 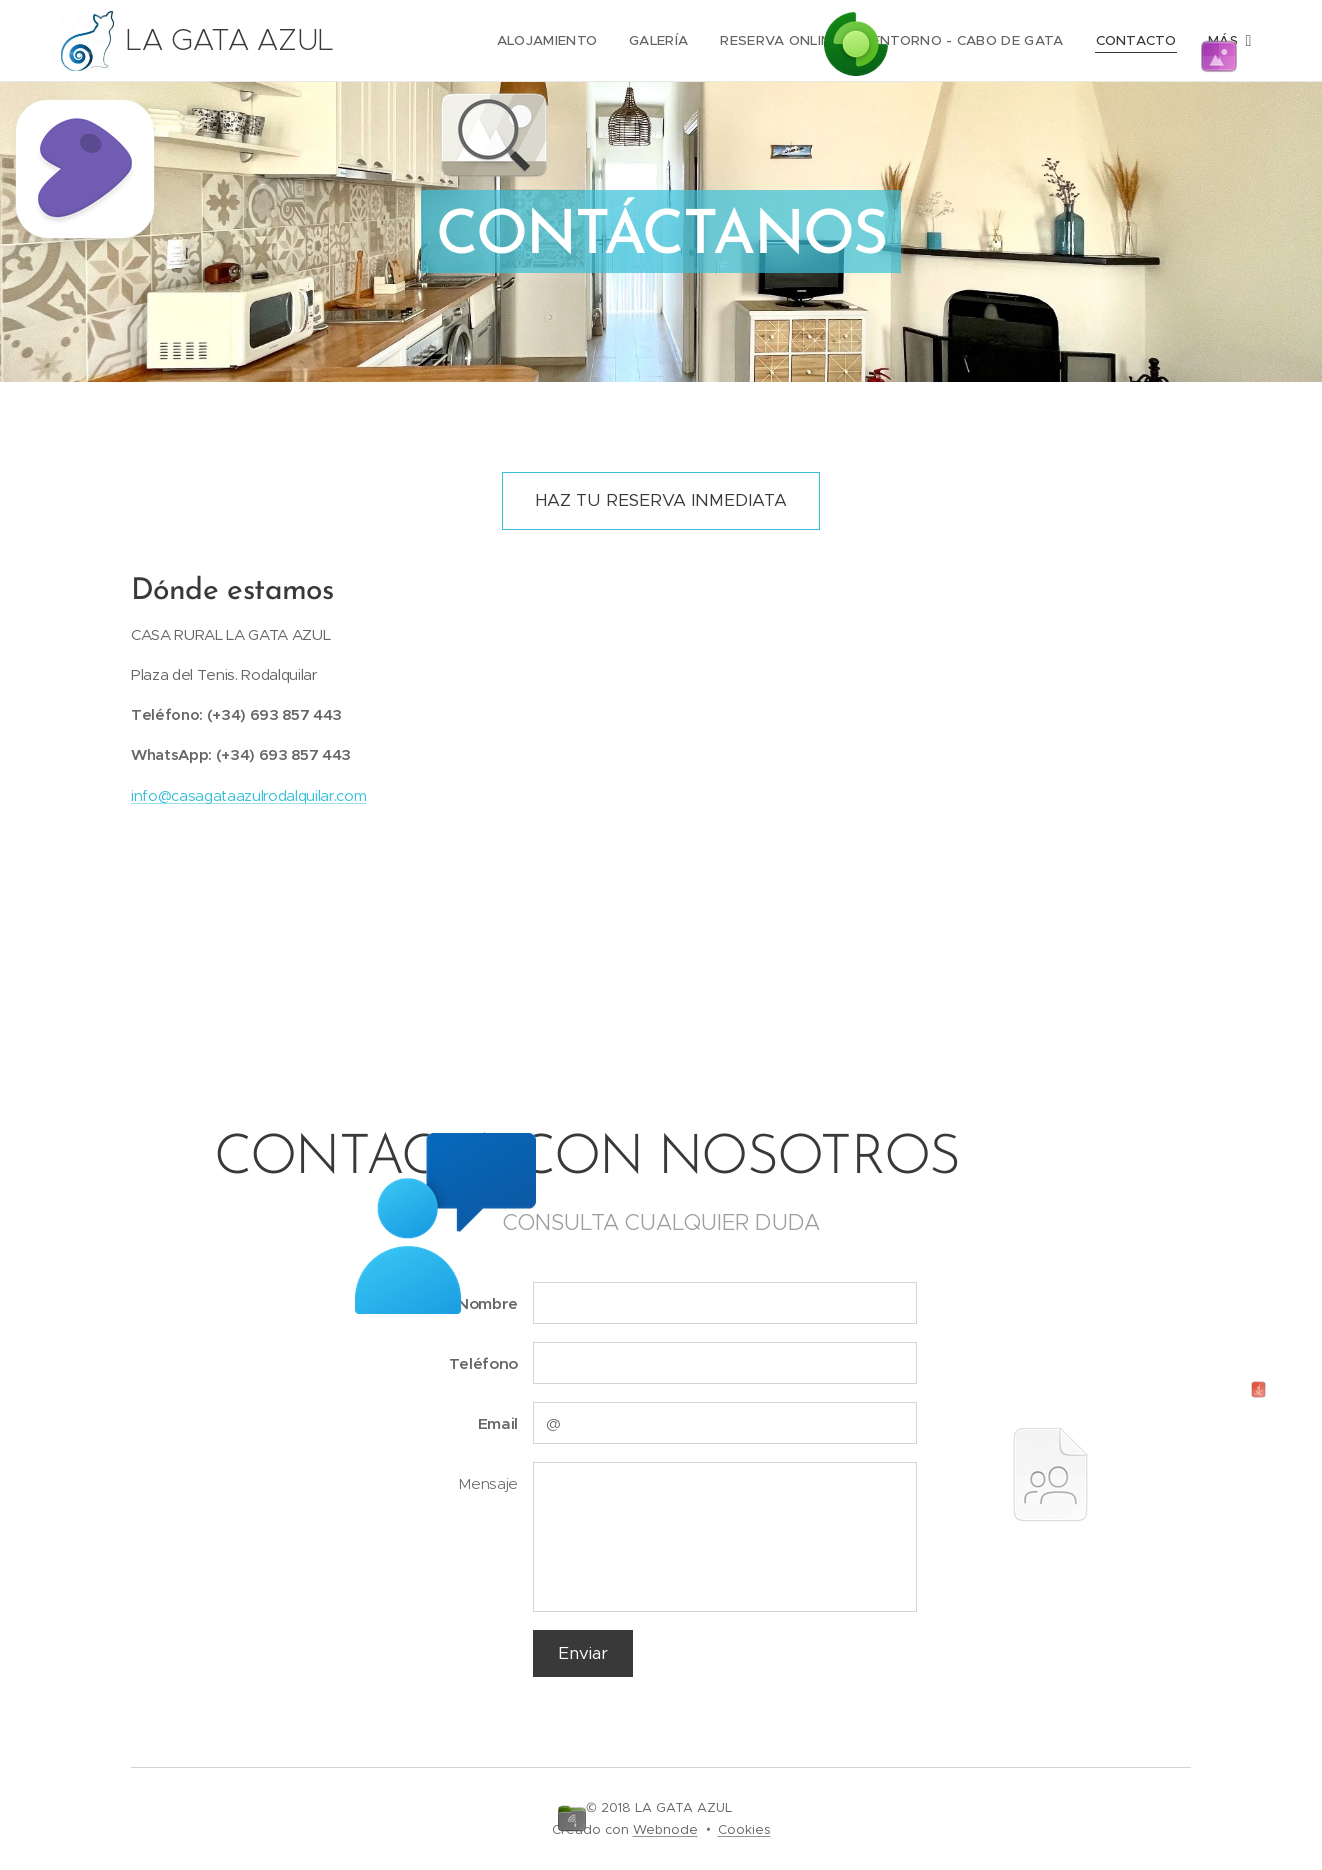 I want to click on indicates an image file type, so click(x=1219, y=55).